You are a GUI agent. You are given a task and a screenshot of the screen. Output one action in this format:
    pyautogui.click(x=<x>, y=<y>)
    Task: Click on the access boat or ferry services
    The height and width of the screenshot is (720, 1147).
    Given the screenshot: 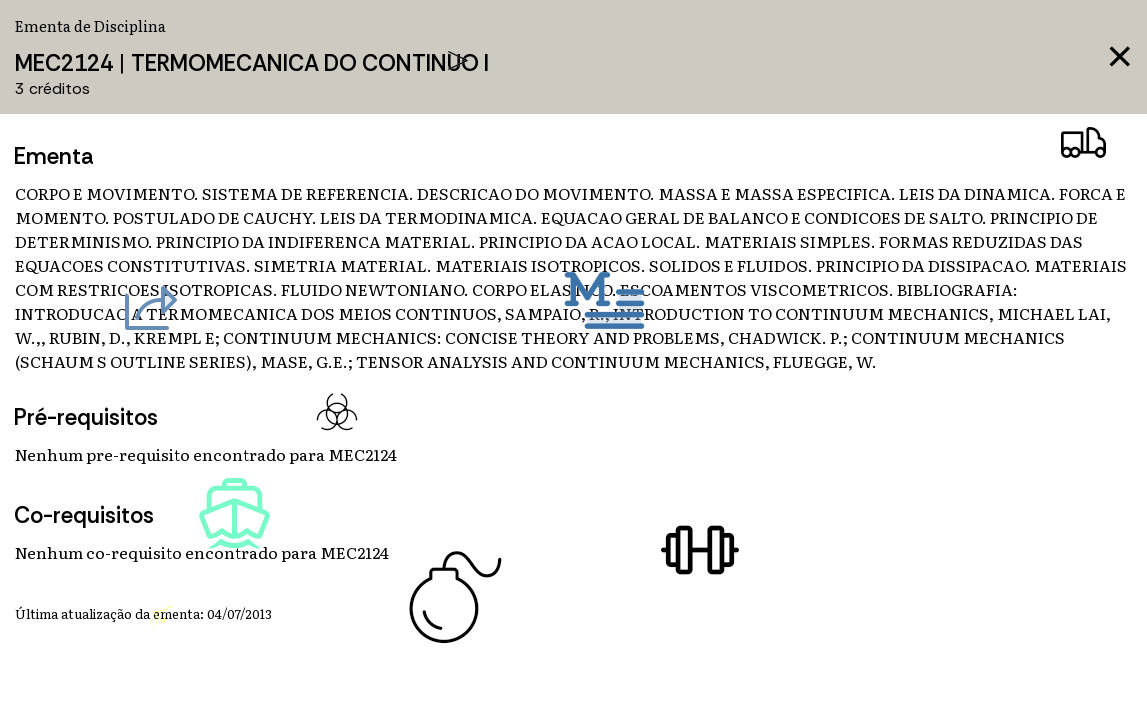 What is the action you would take?
    pyautogui.click(x=234, y=513)
    